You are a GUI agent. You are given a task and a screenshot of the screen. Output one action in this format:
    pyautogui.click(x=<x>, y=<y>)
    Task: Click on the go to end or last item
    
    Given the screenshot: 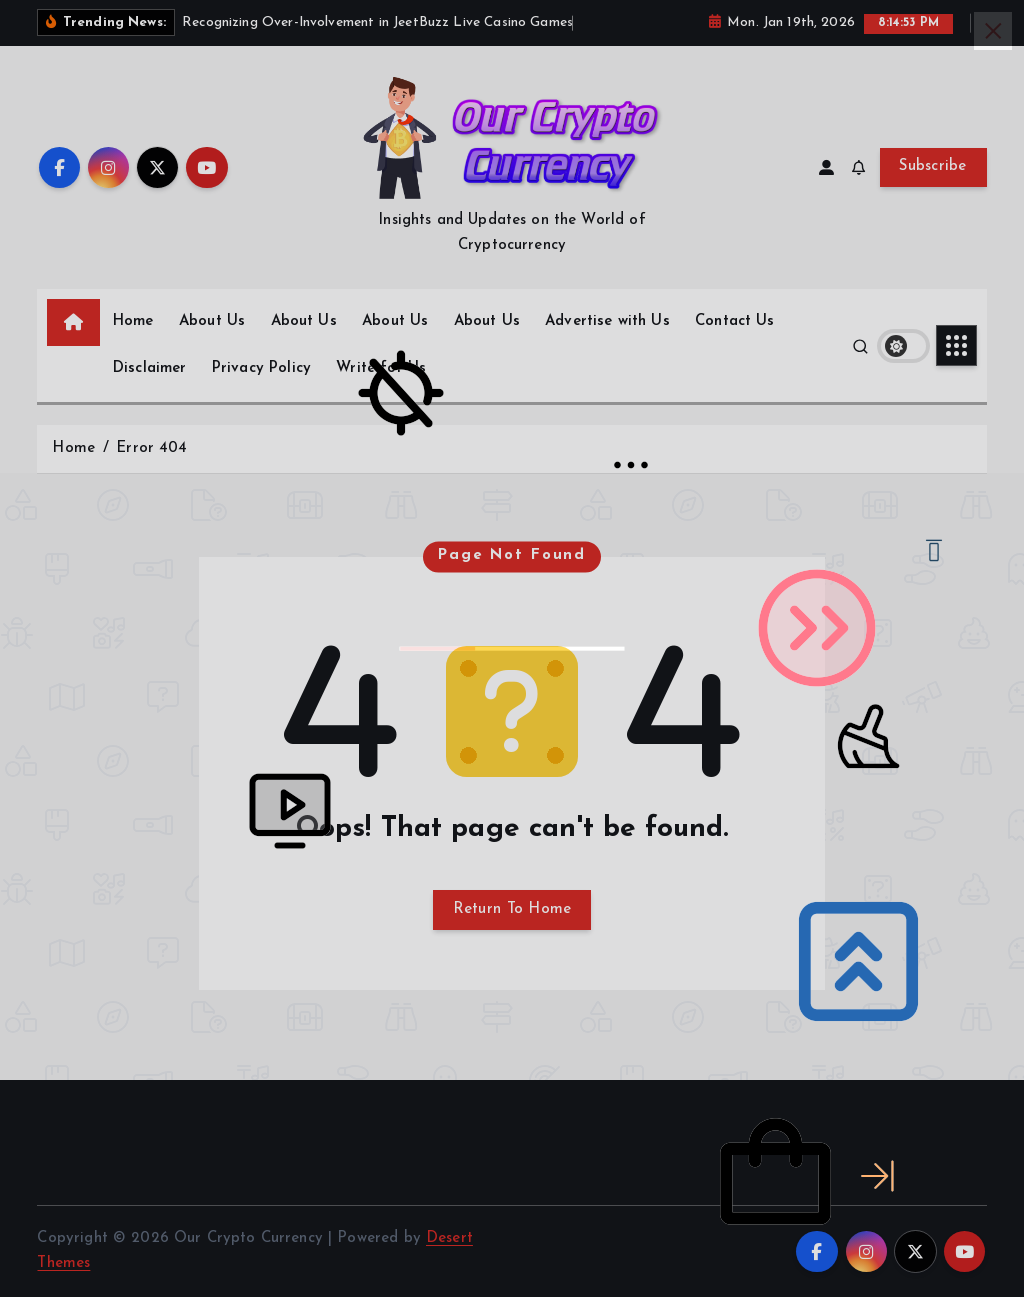 What is the action you would take?
    pyautogui.click(x=878, y=1176)
    